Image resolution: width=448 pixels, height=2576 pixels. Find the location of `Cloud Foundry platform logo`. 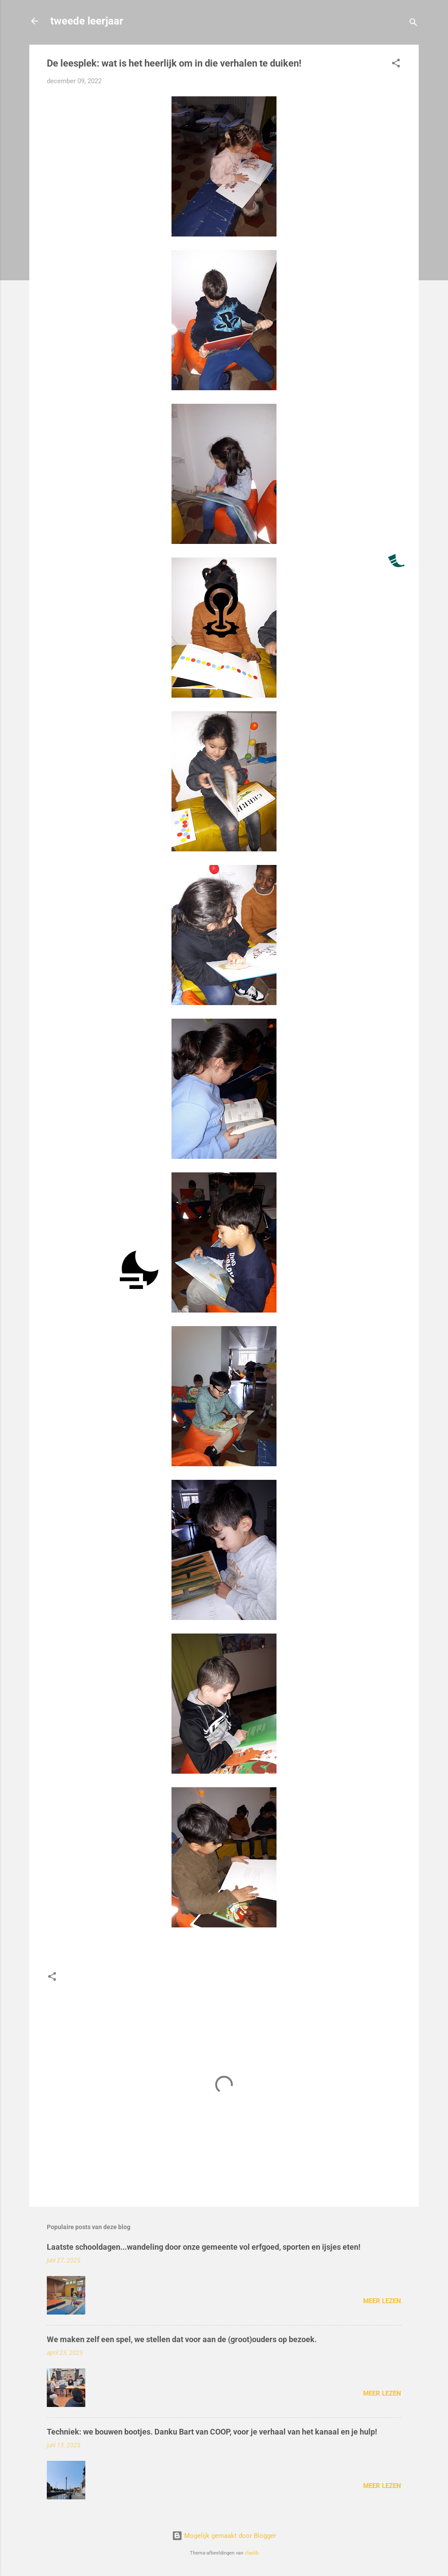

Cloud Foundry platform logo is located at coordinates (221, 610).